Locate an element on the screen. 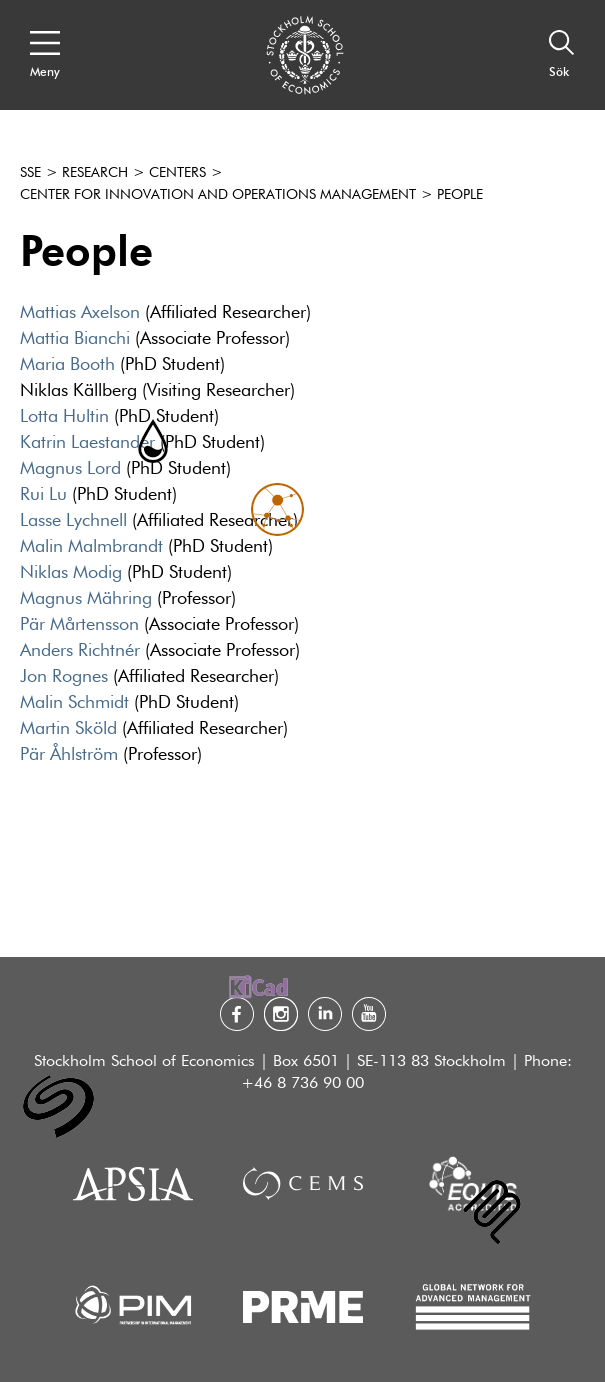 This screenshot has height=1382, width=605. open KiCad electronic design automation software is located at coordinates (258, 986).